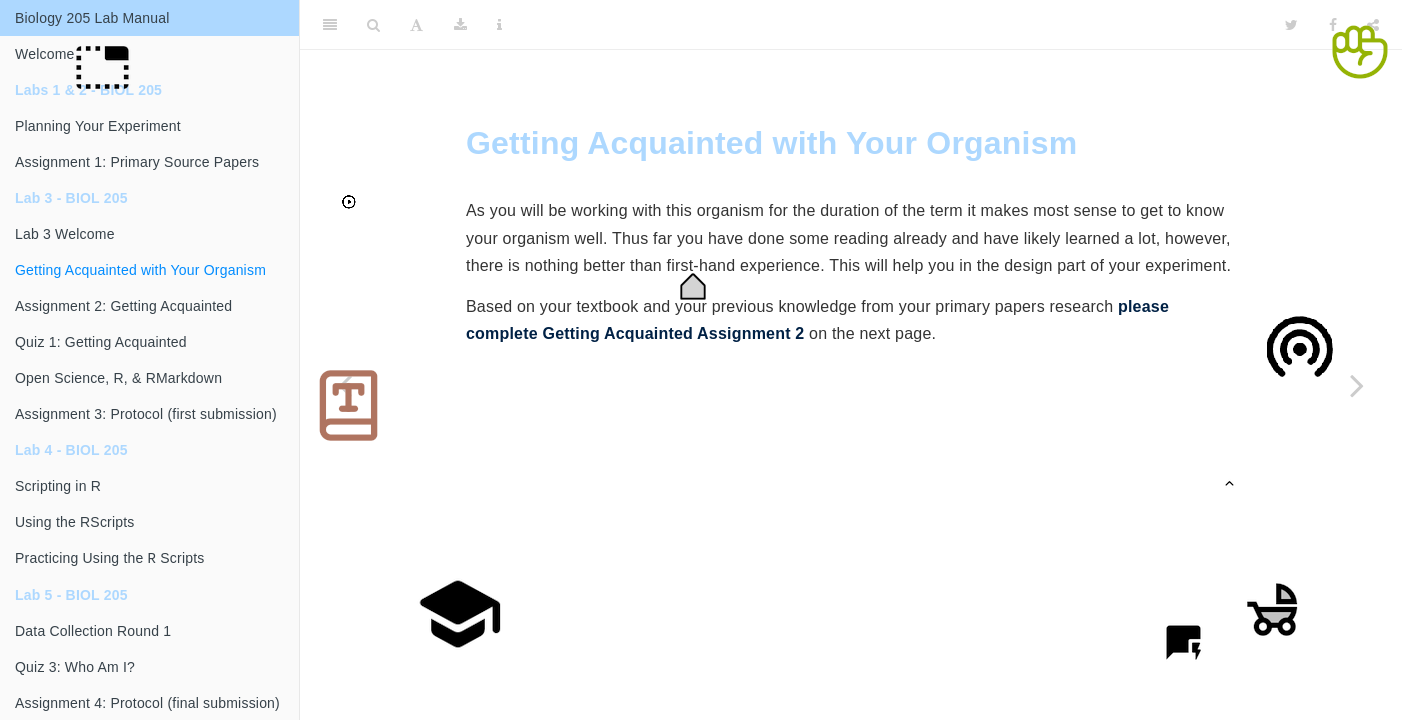 This screenshot has height=720, width=1402. I want to click on an inactive or background browser tab, so click(102, 67).